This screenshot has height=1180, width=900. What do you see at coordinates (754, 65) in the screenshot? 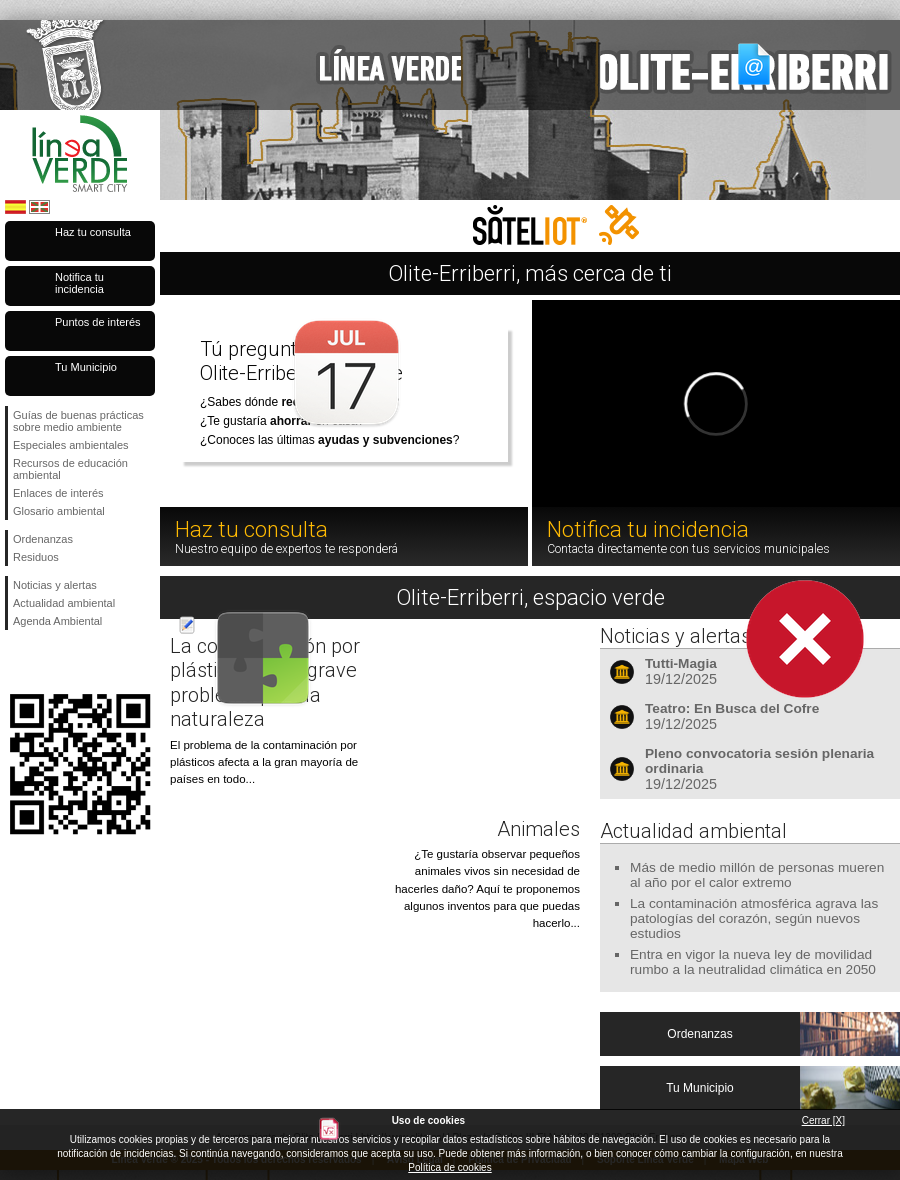
I see `address book or contacts file` at bounding box center [754, 65].